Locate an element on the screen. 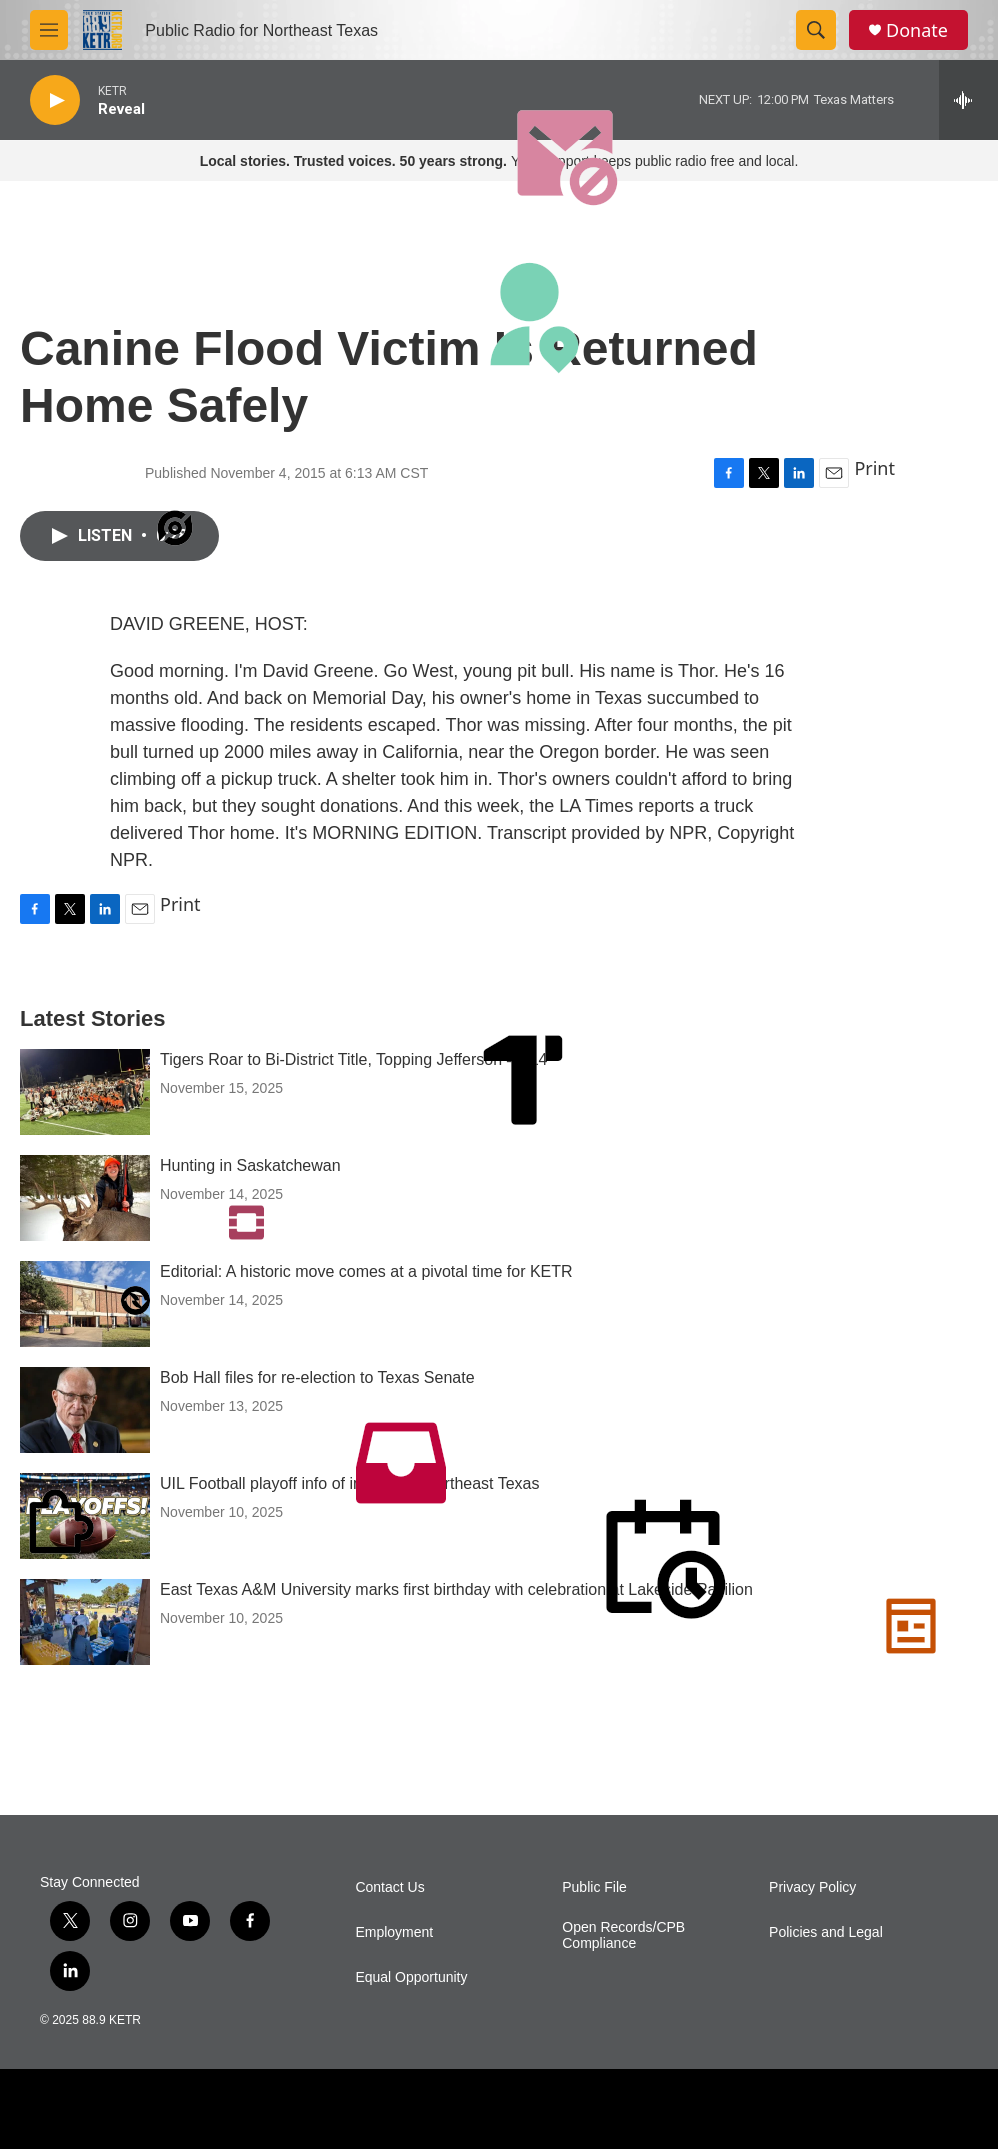 The width and height of the screenshot is (998, 2149). view user's current location is located at coordinates (529, 316).